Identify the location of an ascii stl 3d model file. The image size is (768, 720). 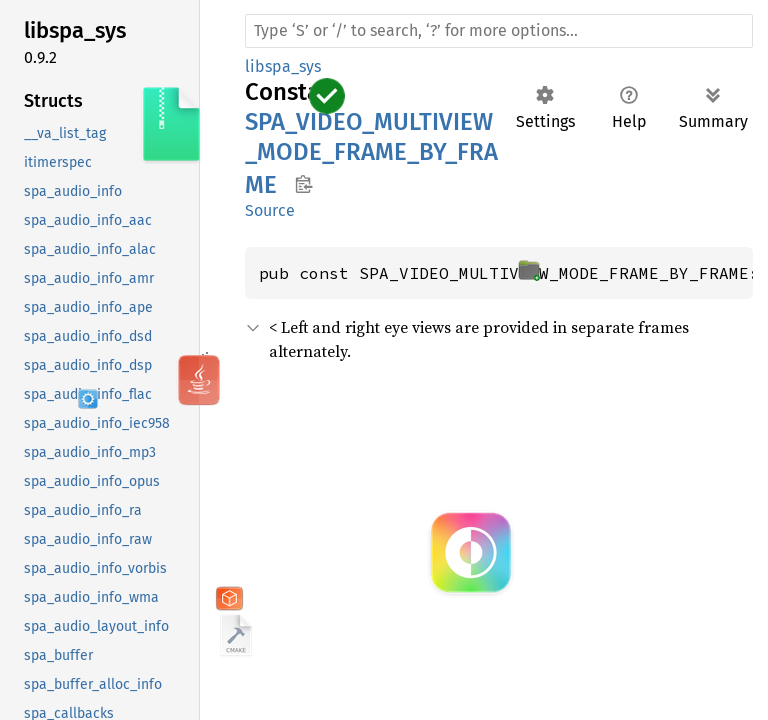
(229, 597).